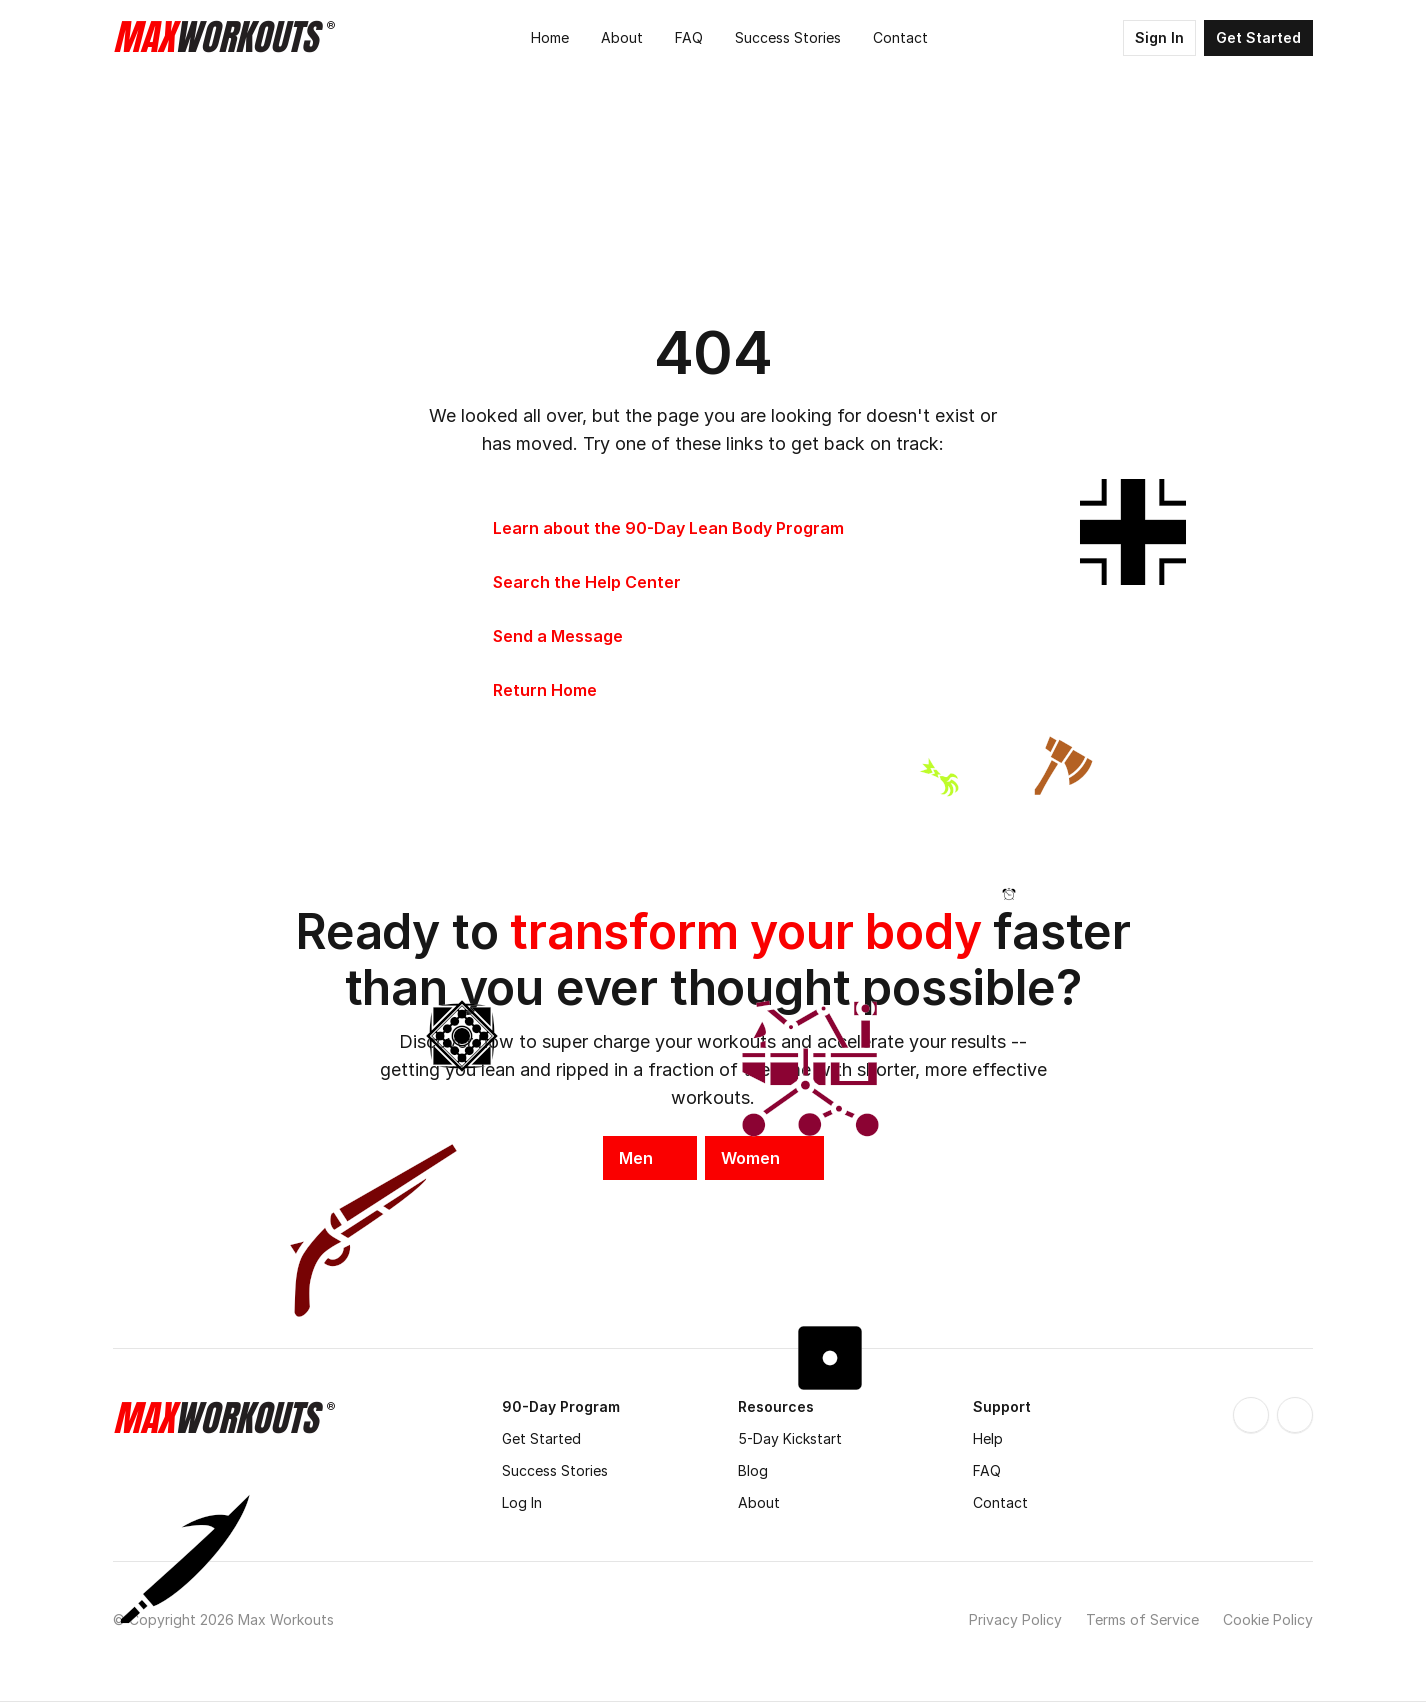  Describe the element at coordinates (1063, 765) in the screenshot. I see `fire axe tool or weapon in a game inventory` at that location.